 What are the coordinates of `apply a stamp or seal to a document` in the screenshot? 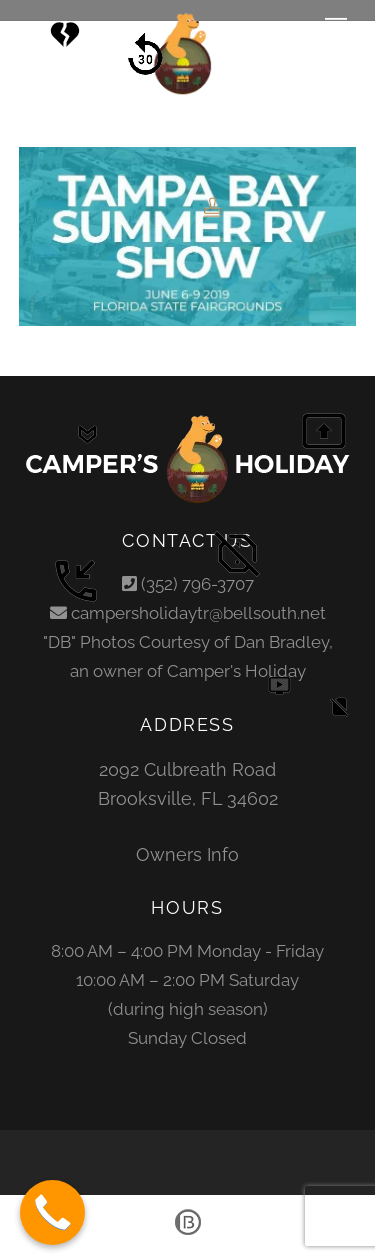 It's located at (212, 207).